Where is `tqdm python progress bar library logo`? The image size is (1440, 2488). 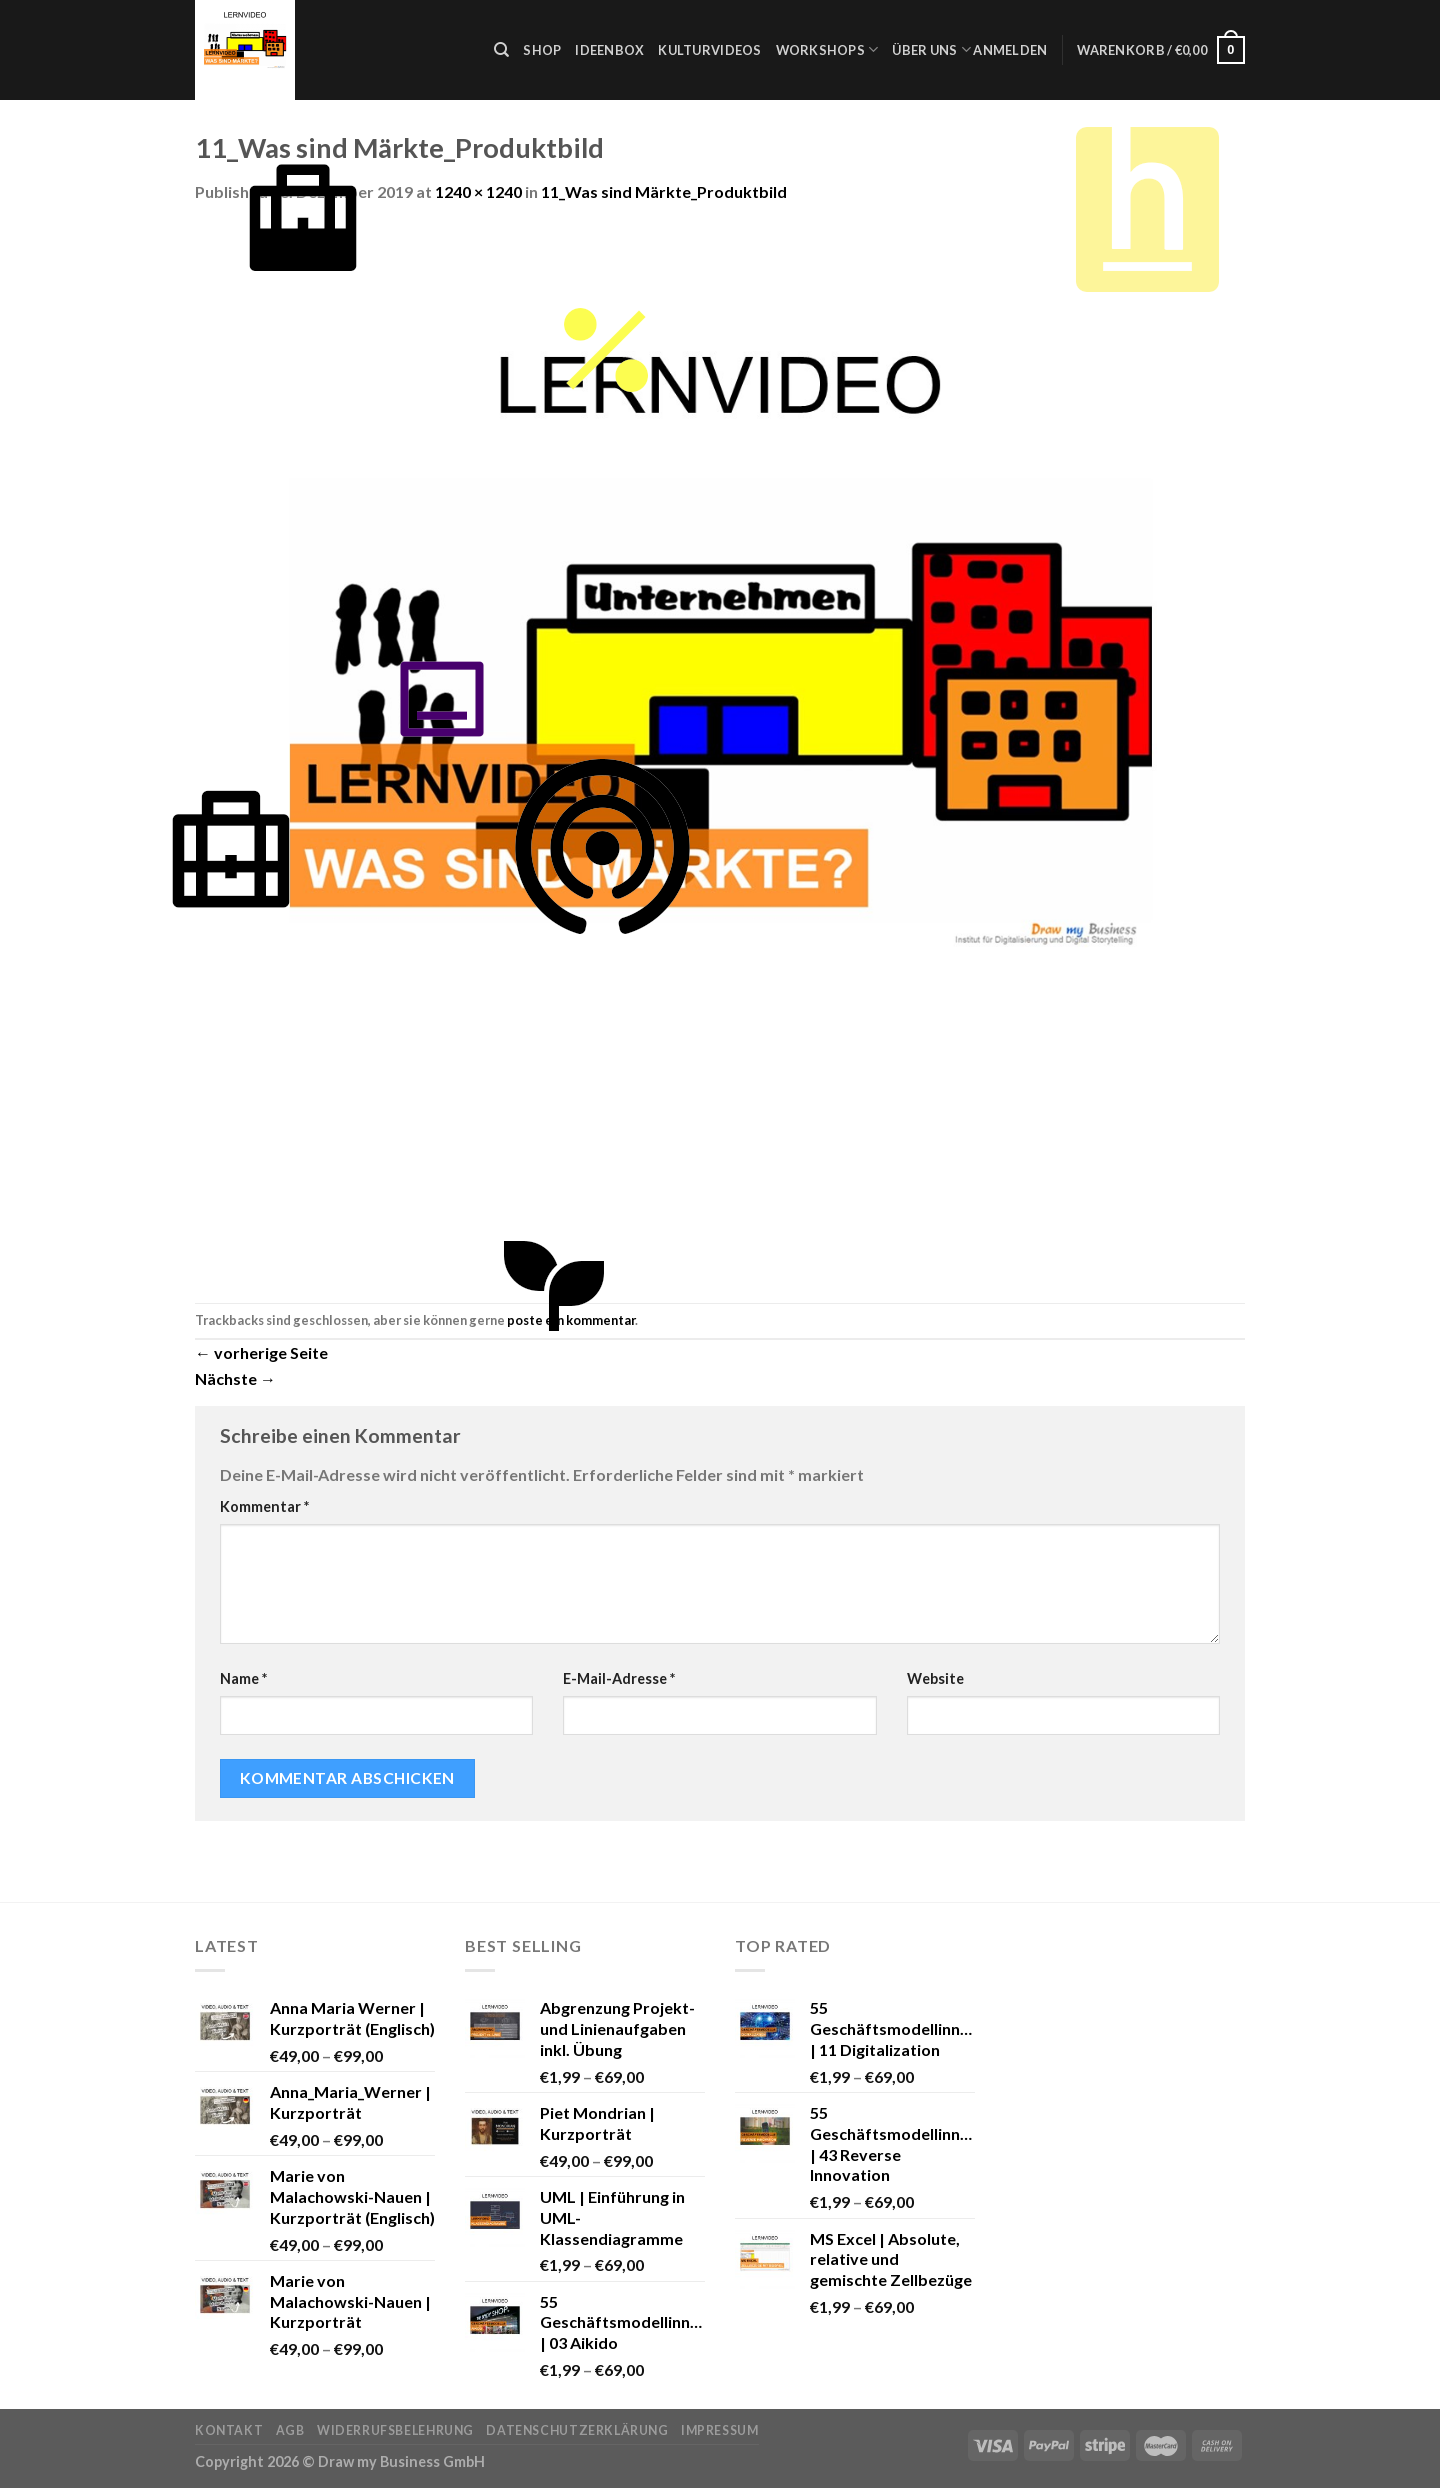 tqdm python progress bar library logo is located at coordinates (602, 846).